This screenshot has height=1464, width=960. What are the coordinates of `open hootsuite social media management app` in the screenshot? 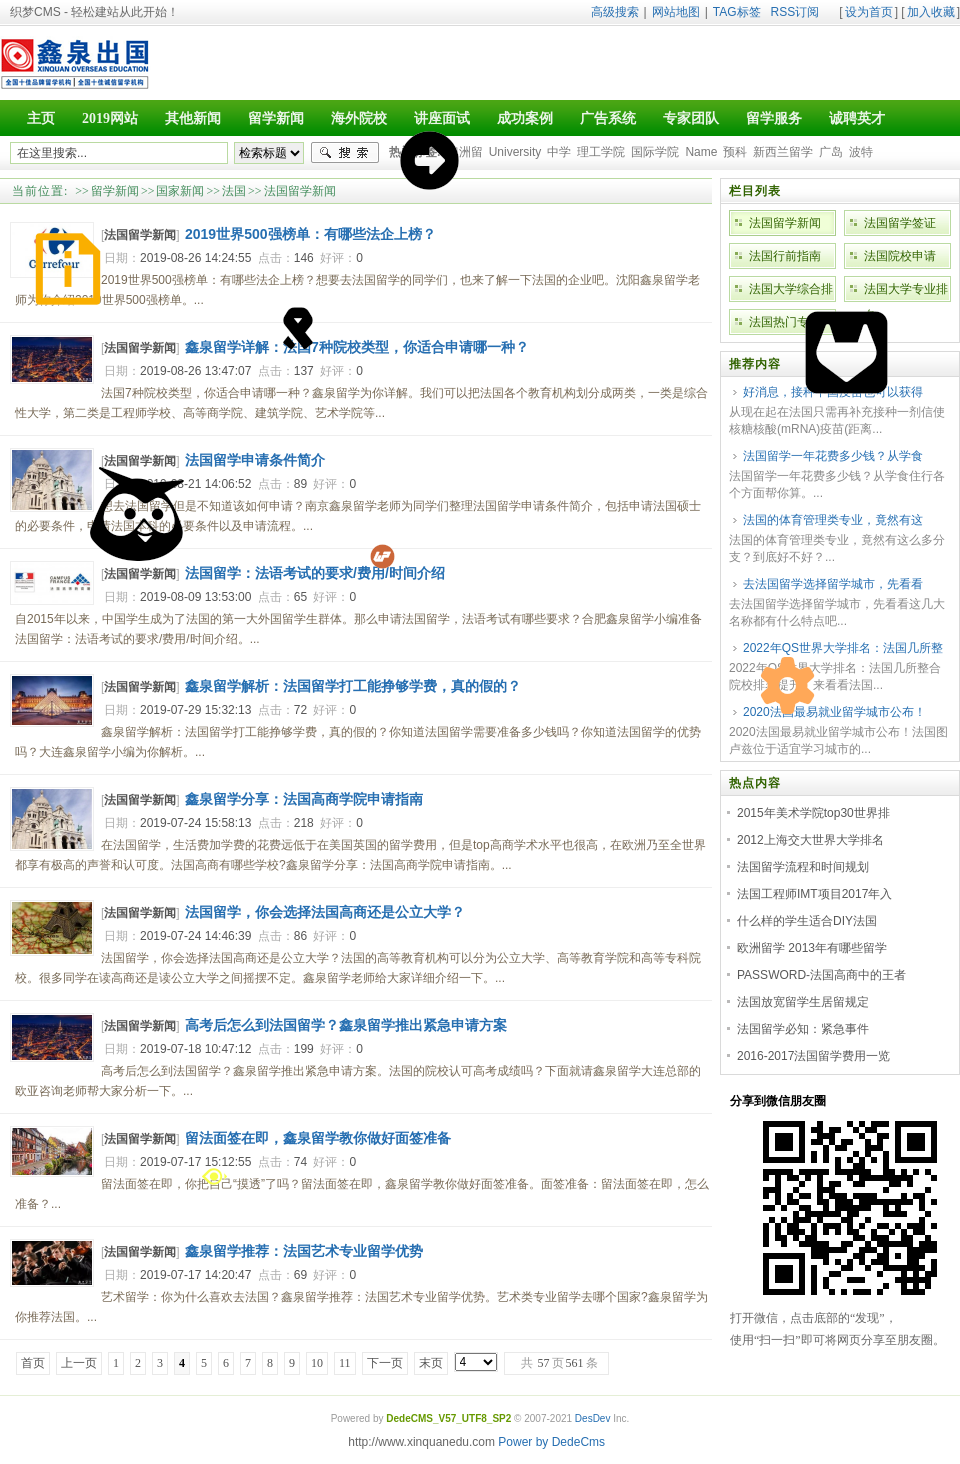 It's located at (137, 514).